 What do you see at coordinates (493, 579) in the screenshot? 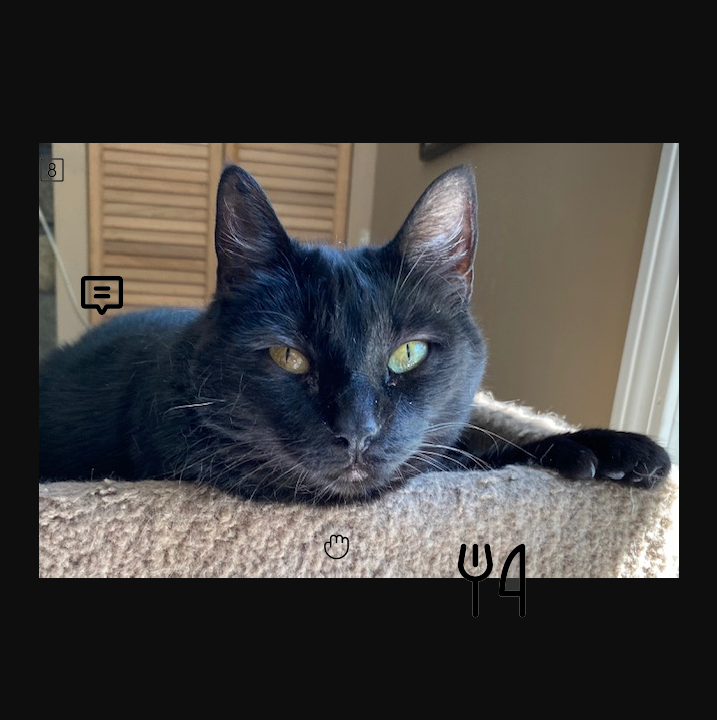
I see `browse nearby restaurants` at bounding box center [493, 579].